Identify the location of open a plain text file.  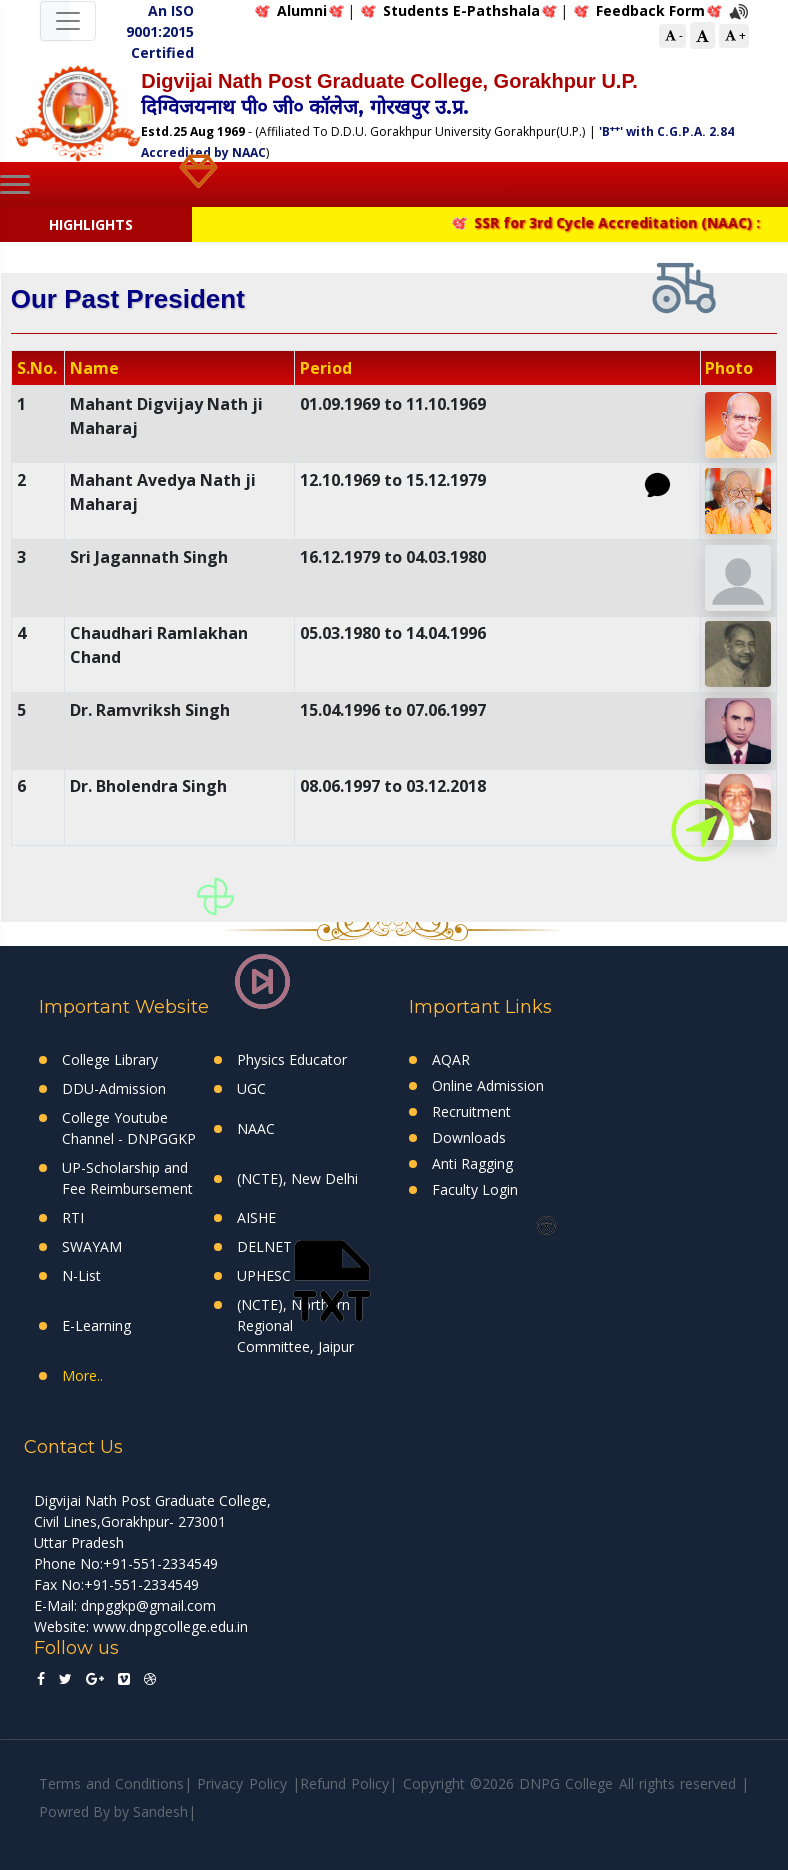
(332, 1284).